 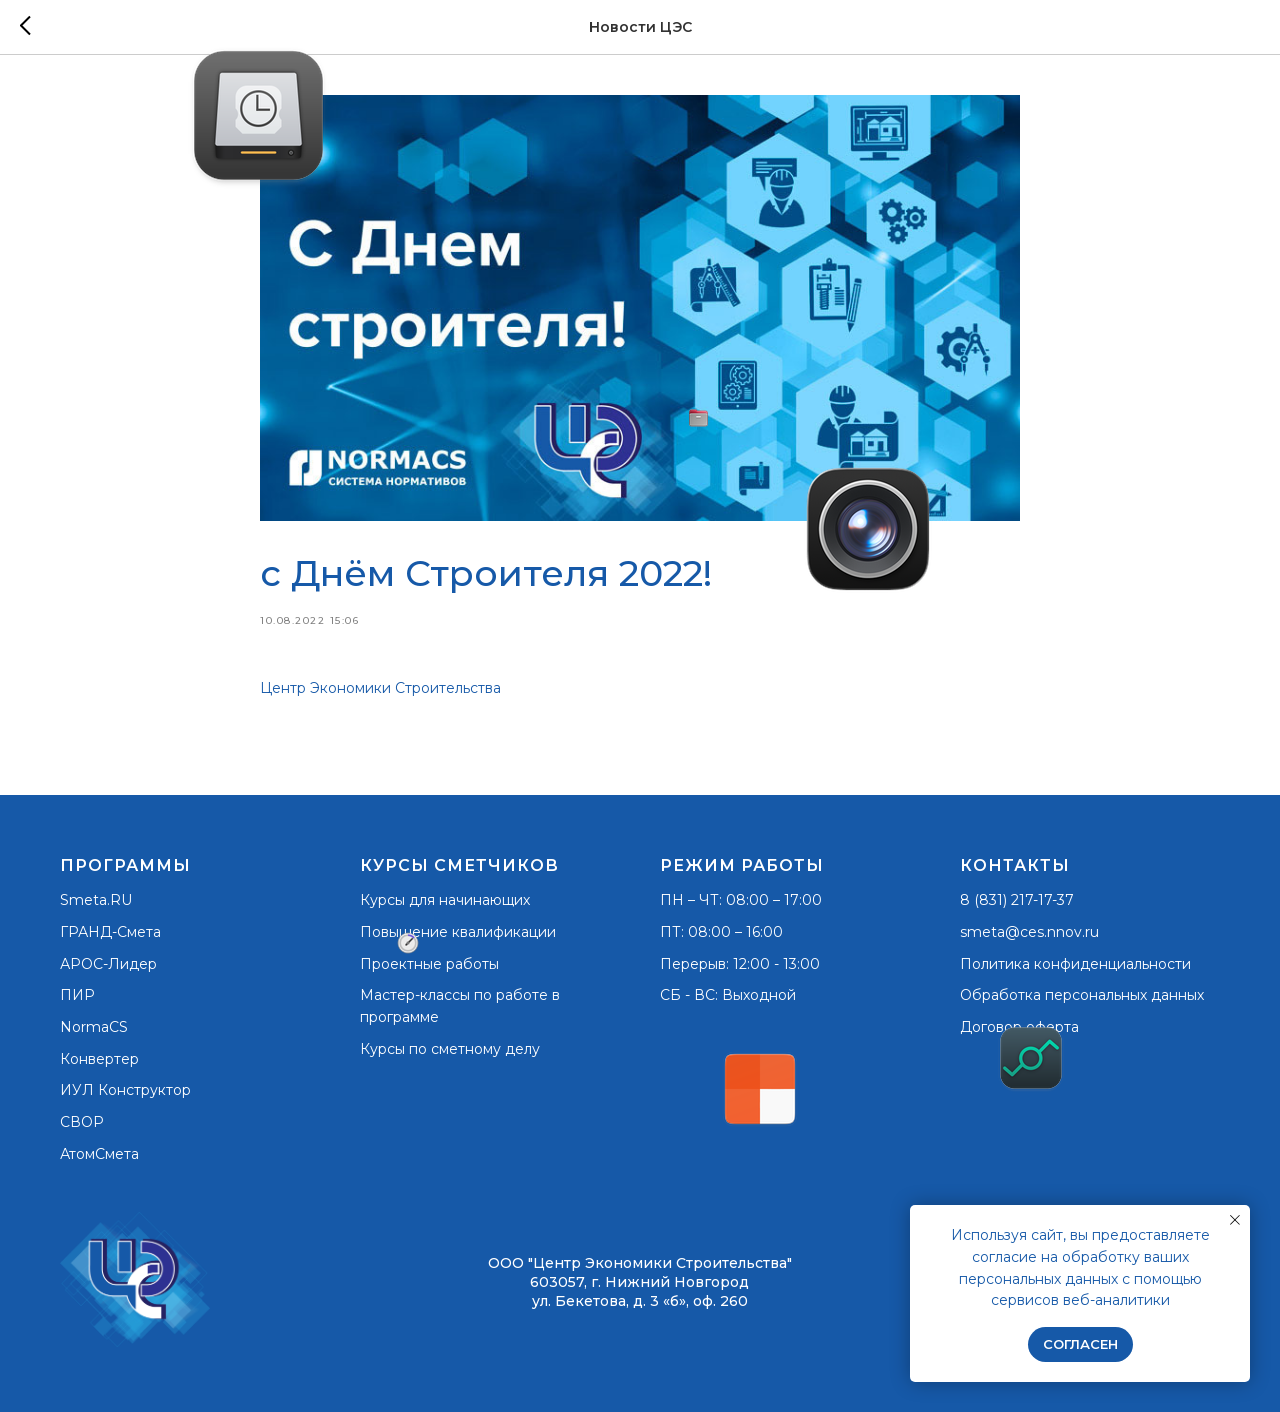 I want to click on switch to the bottom-right workspace, so click(x=760, y=1089).